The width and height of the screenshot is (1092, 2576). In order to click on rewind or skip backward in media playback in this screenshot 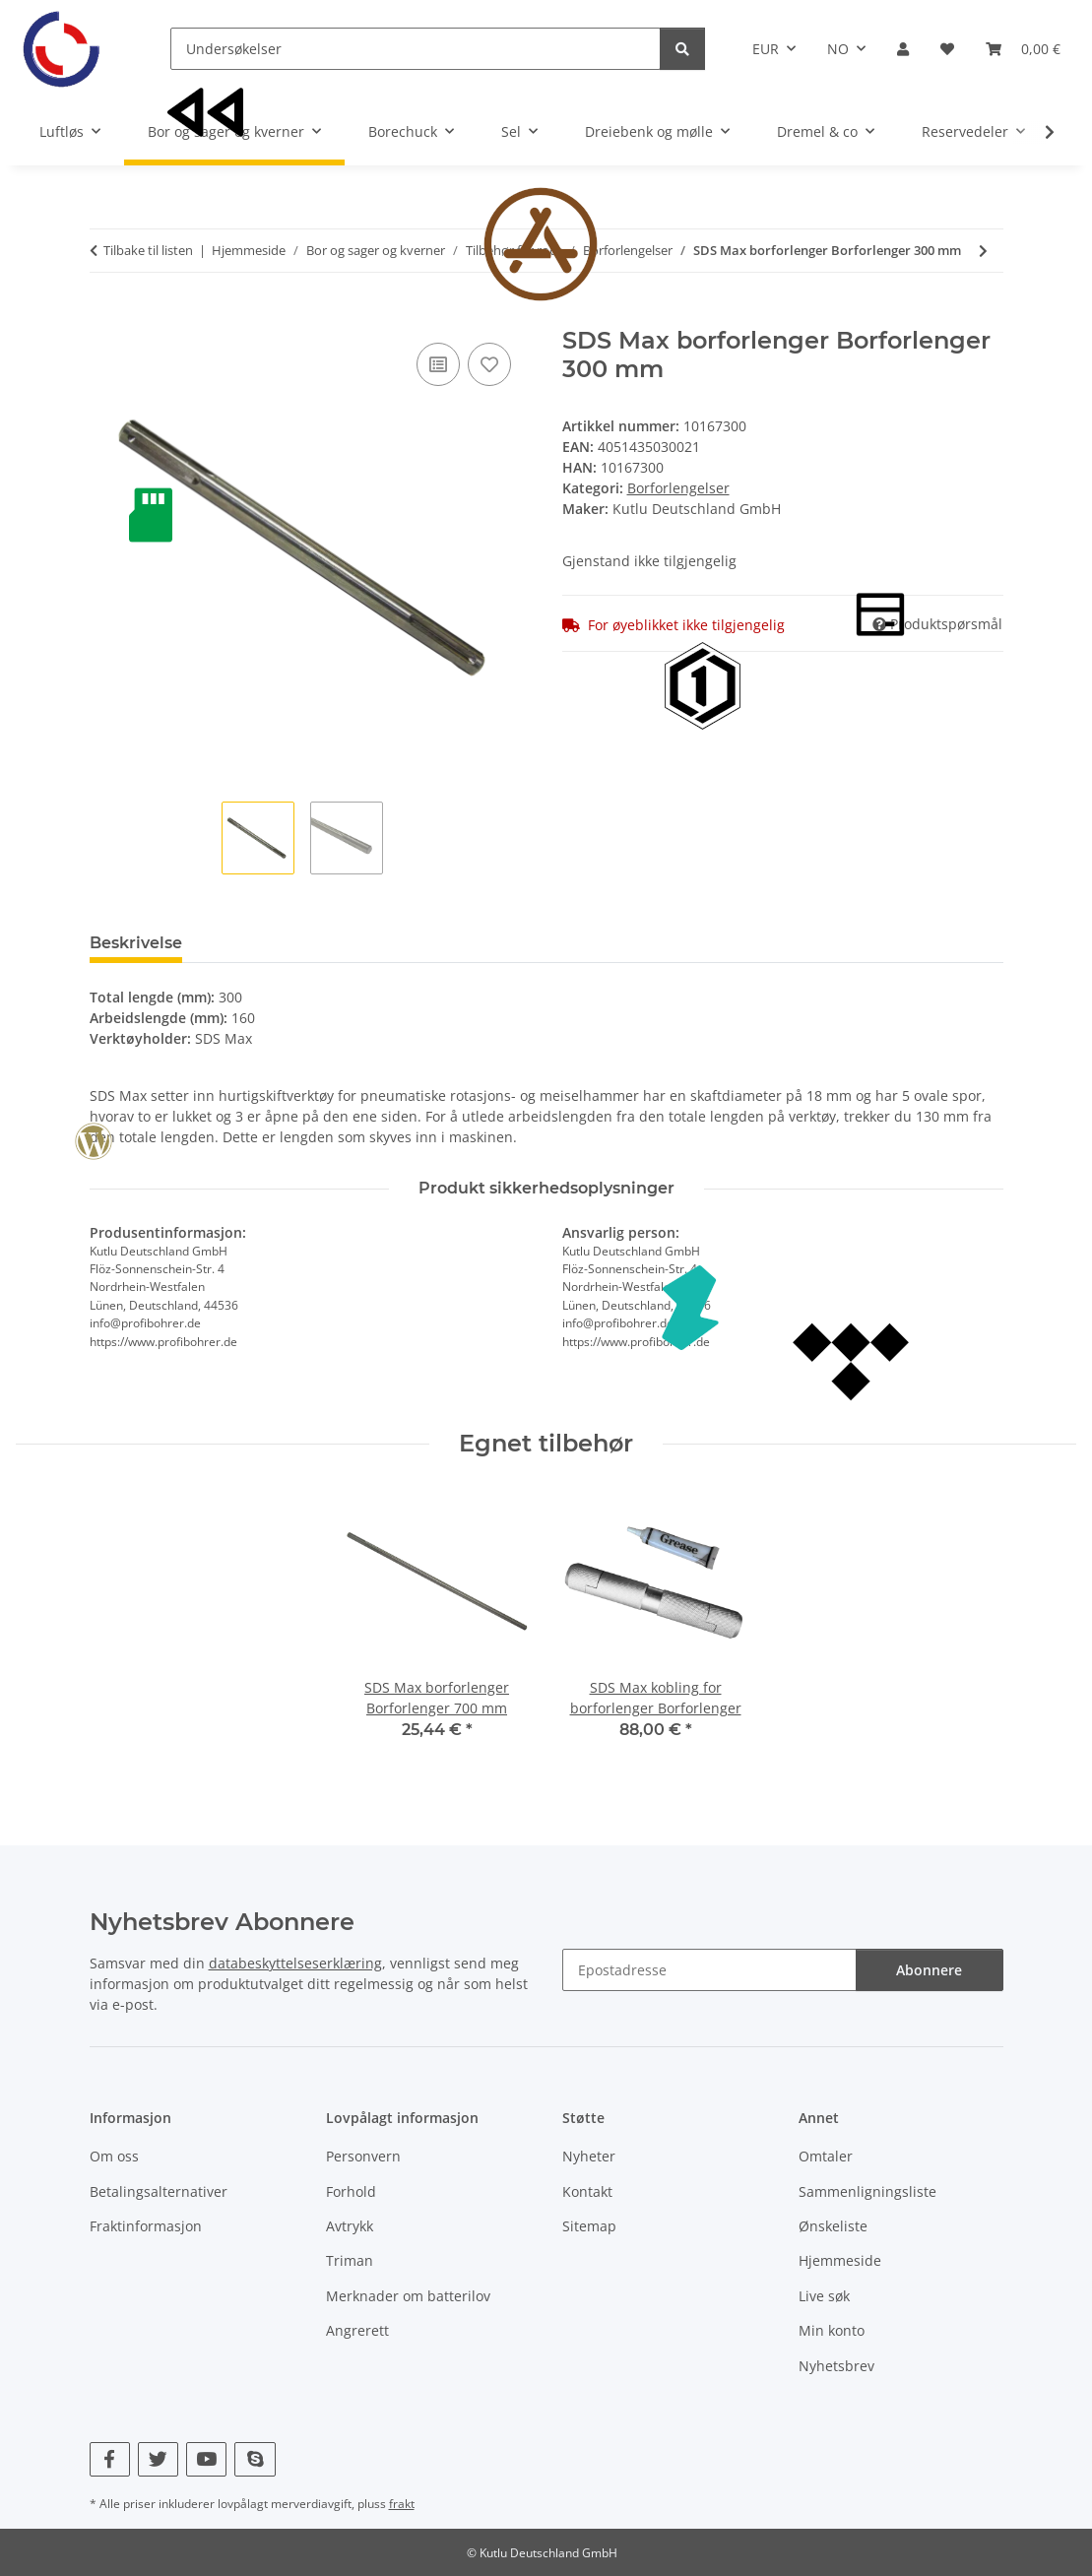, I will do `click(208, 112)`.